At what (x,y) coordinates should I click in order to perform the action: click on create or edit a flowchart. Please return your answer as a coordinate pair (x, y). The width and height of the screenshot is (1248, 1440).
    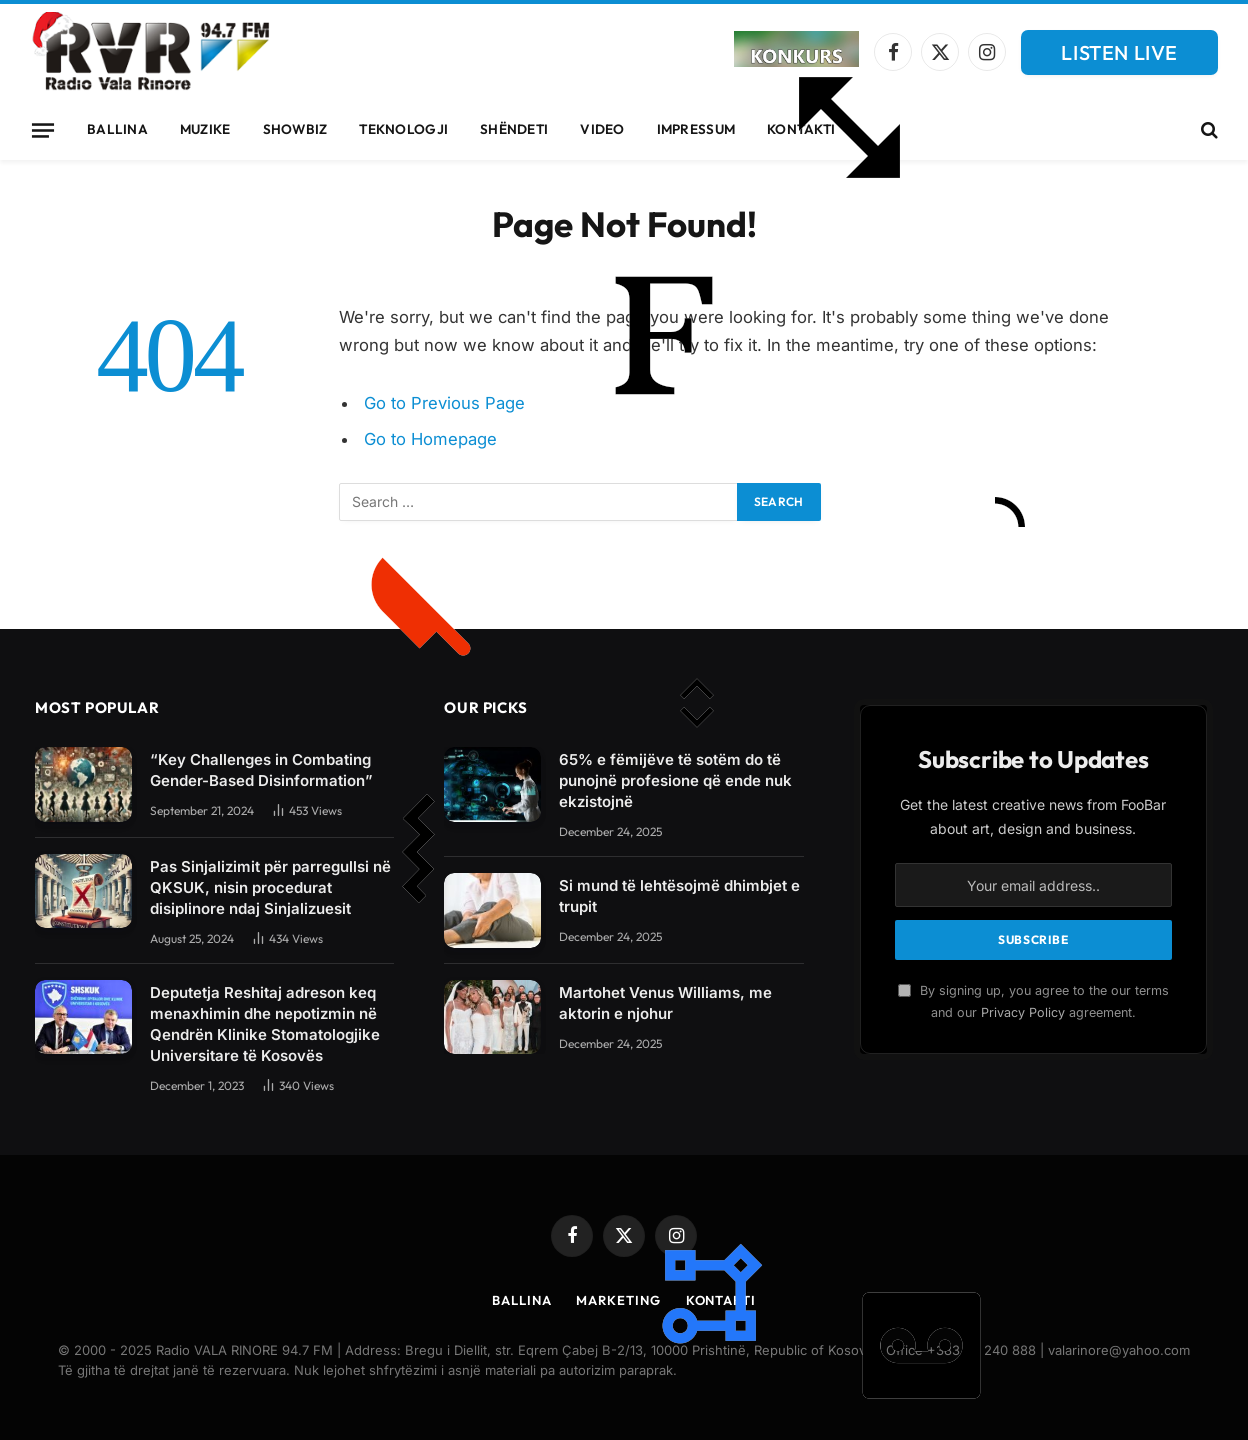
    Looking at the image, I should click on (710, 1295).